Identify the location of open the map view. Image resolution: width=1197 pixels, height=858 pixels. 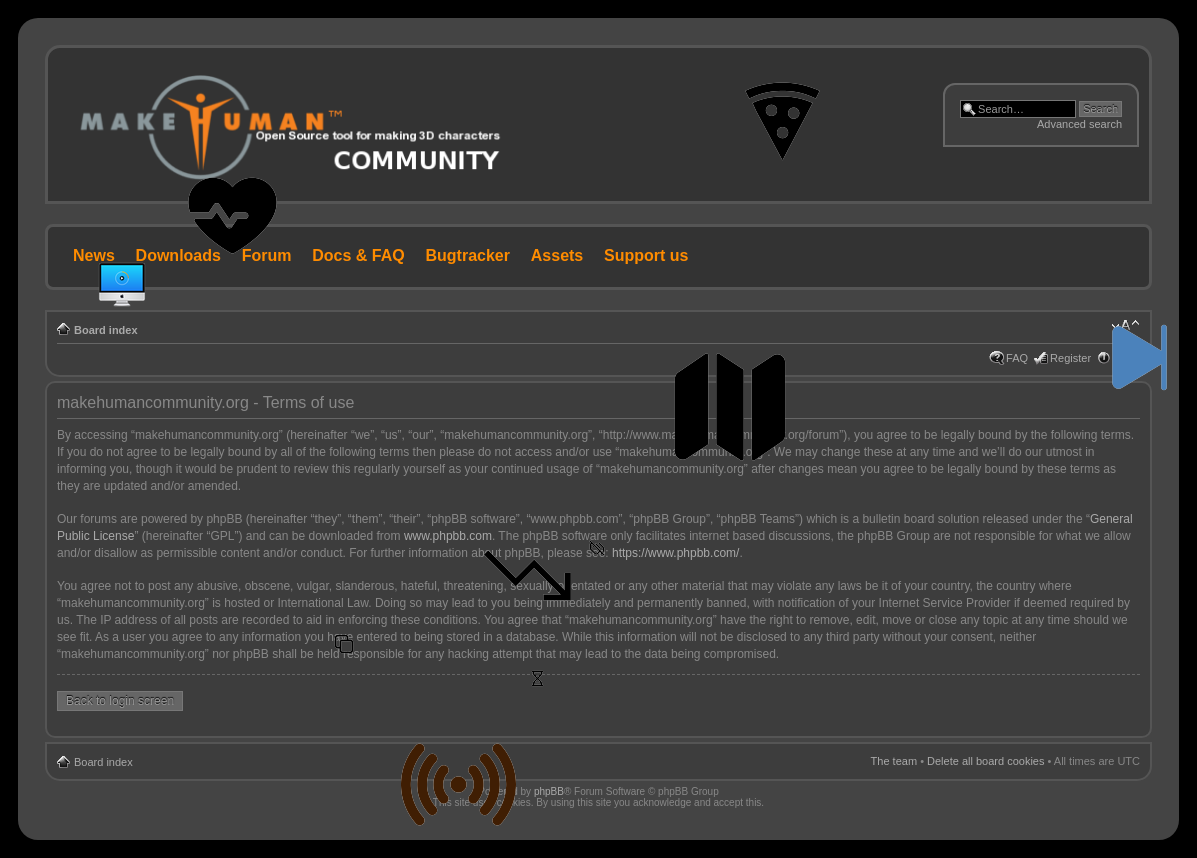
(730, 407).